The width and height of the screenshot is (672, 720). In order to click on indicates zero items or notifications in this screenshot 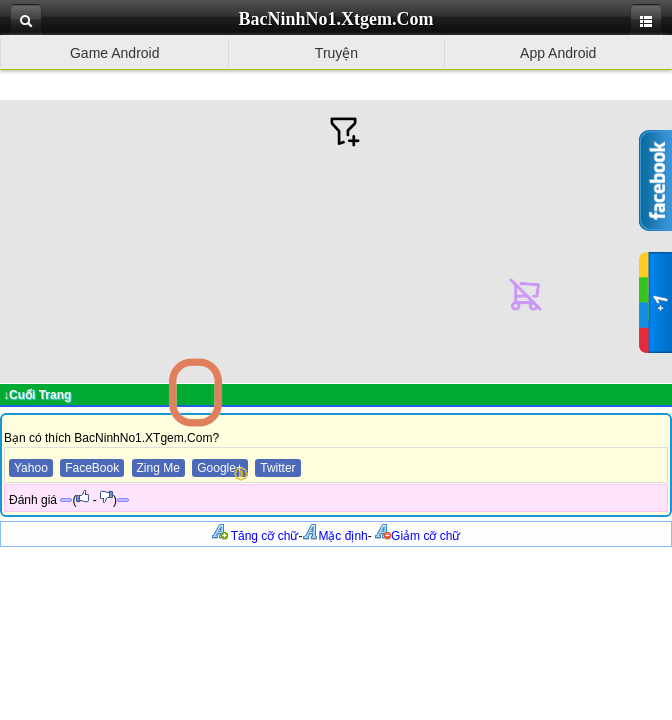, I will do `click(241, 474)`.